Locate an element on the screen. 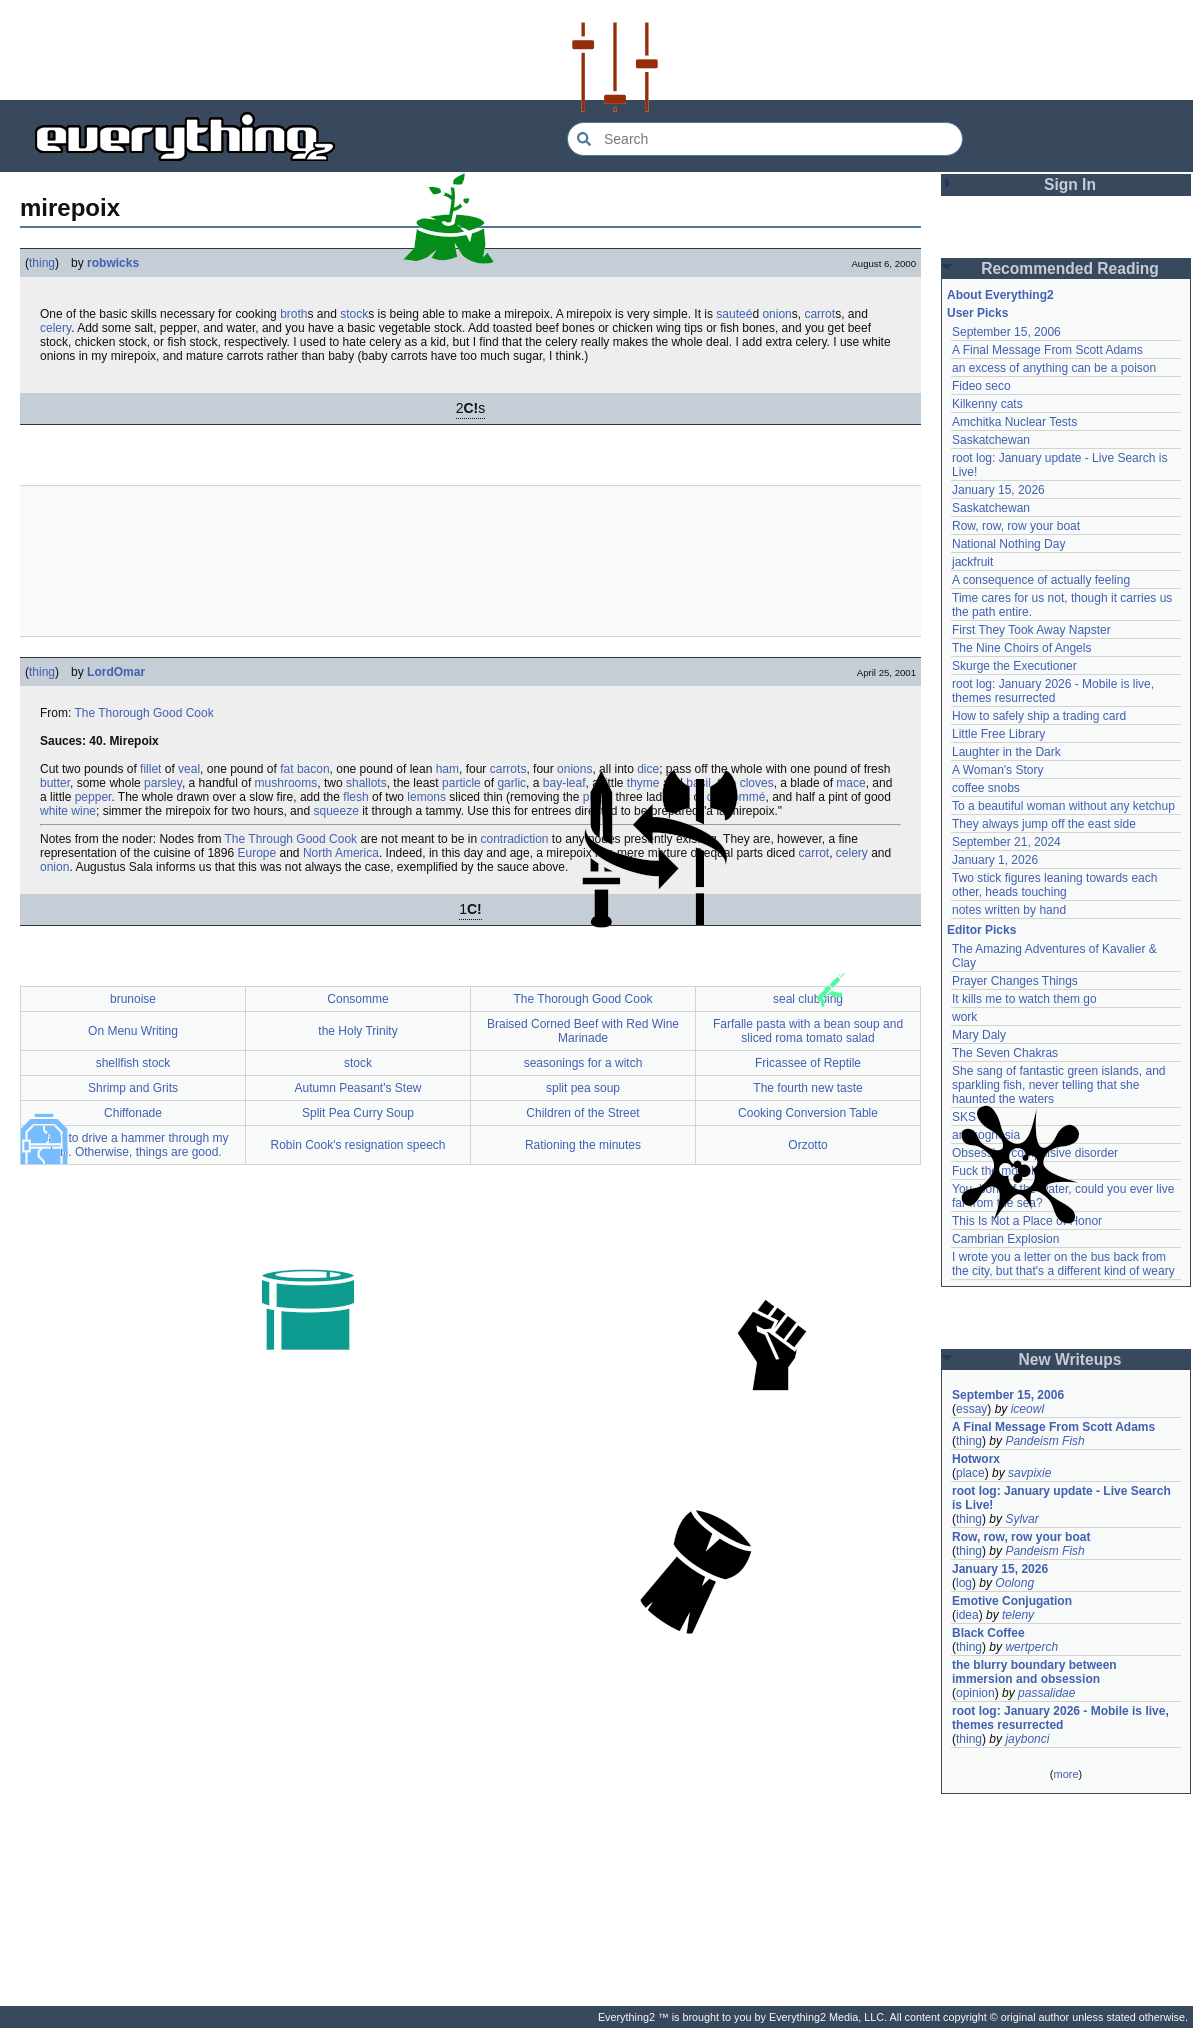 This screenshot has width=1193, height=2028. access airlock or sealed compartment controls is located at coordinates (44, 1139).